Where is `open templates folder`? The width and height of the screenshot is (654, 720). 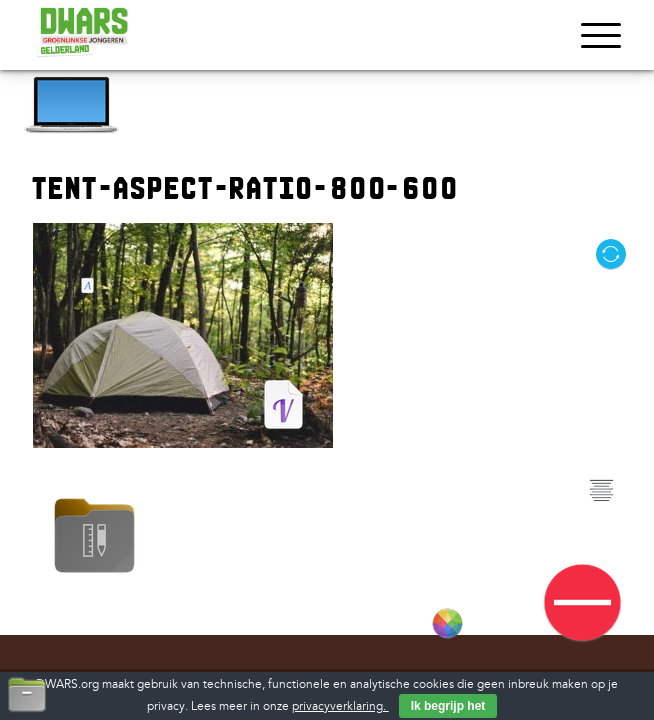
open templates folder is located at coordinates (94, 535).